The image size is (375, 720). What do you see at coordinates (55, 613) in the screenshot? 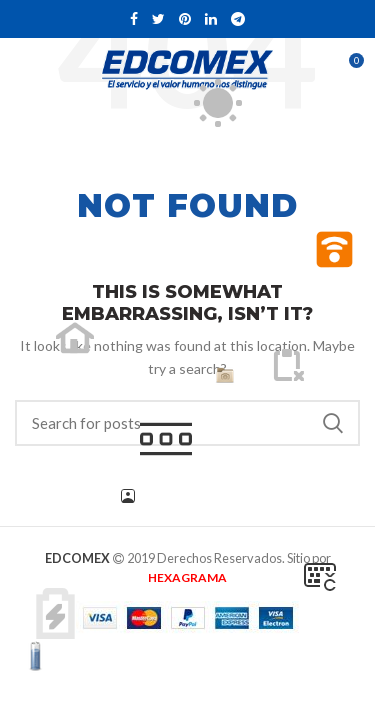
I see `indicates device is connected to power` at bounding box center [55, 613].